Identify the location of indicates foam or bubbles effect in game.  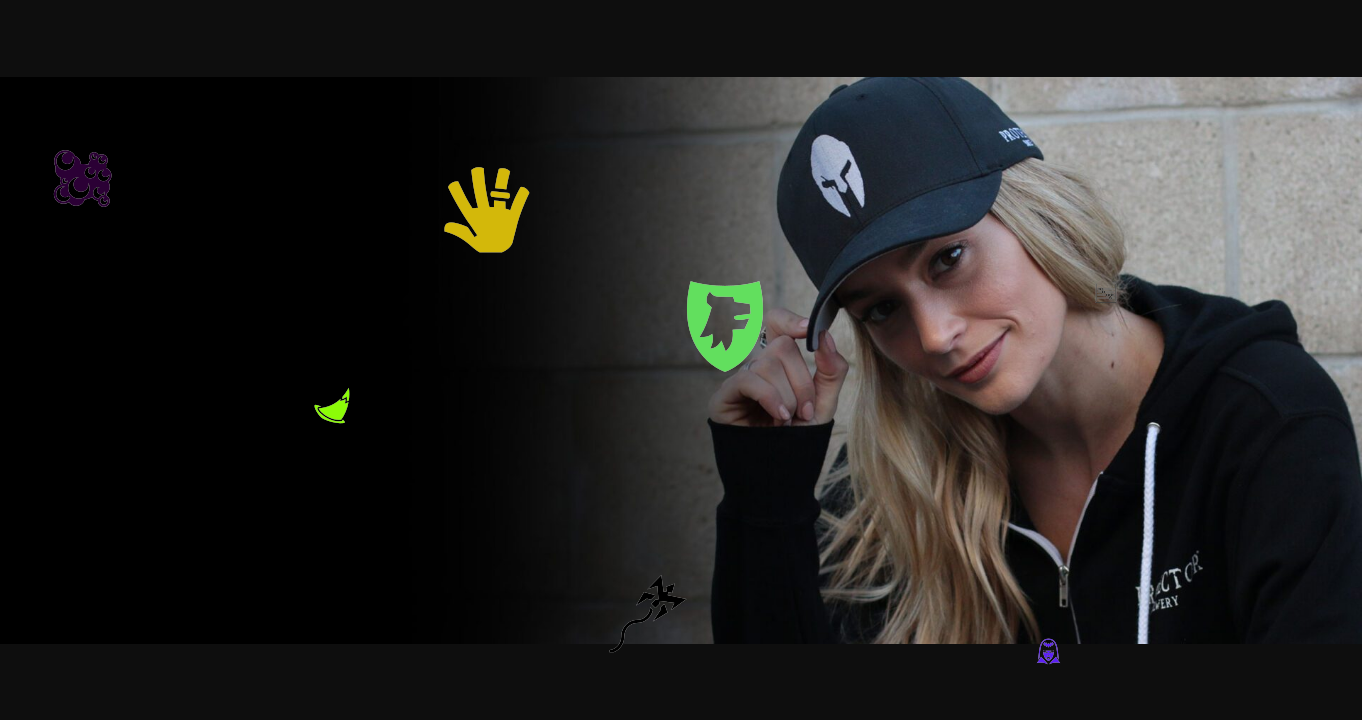
(82, 179).